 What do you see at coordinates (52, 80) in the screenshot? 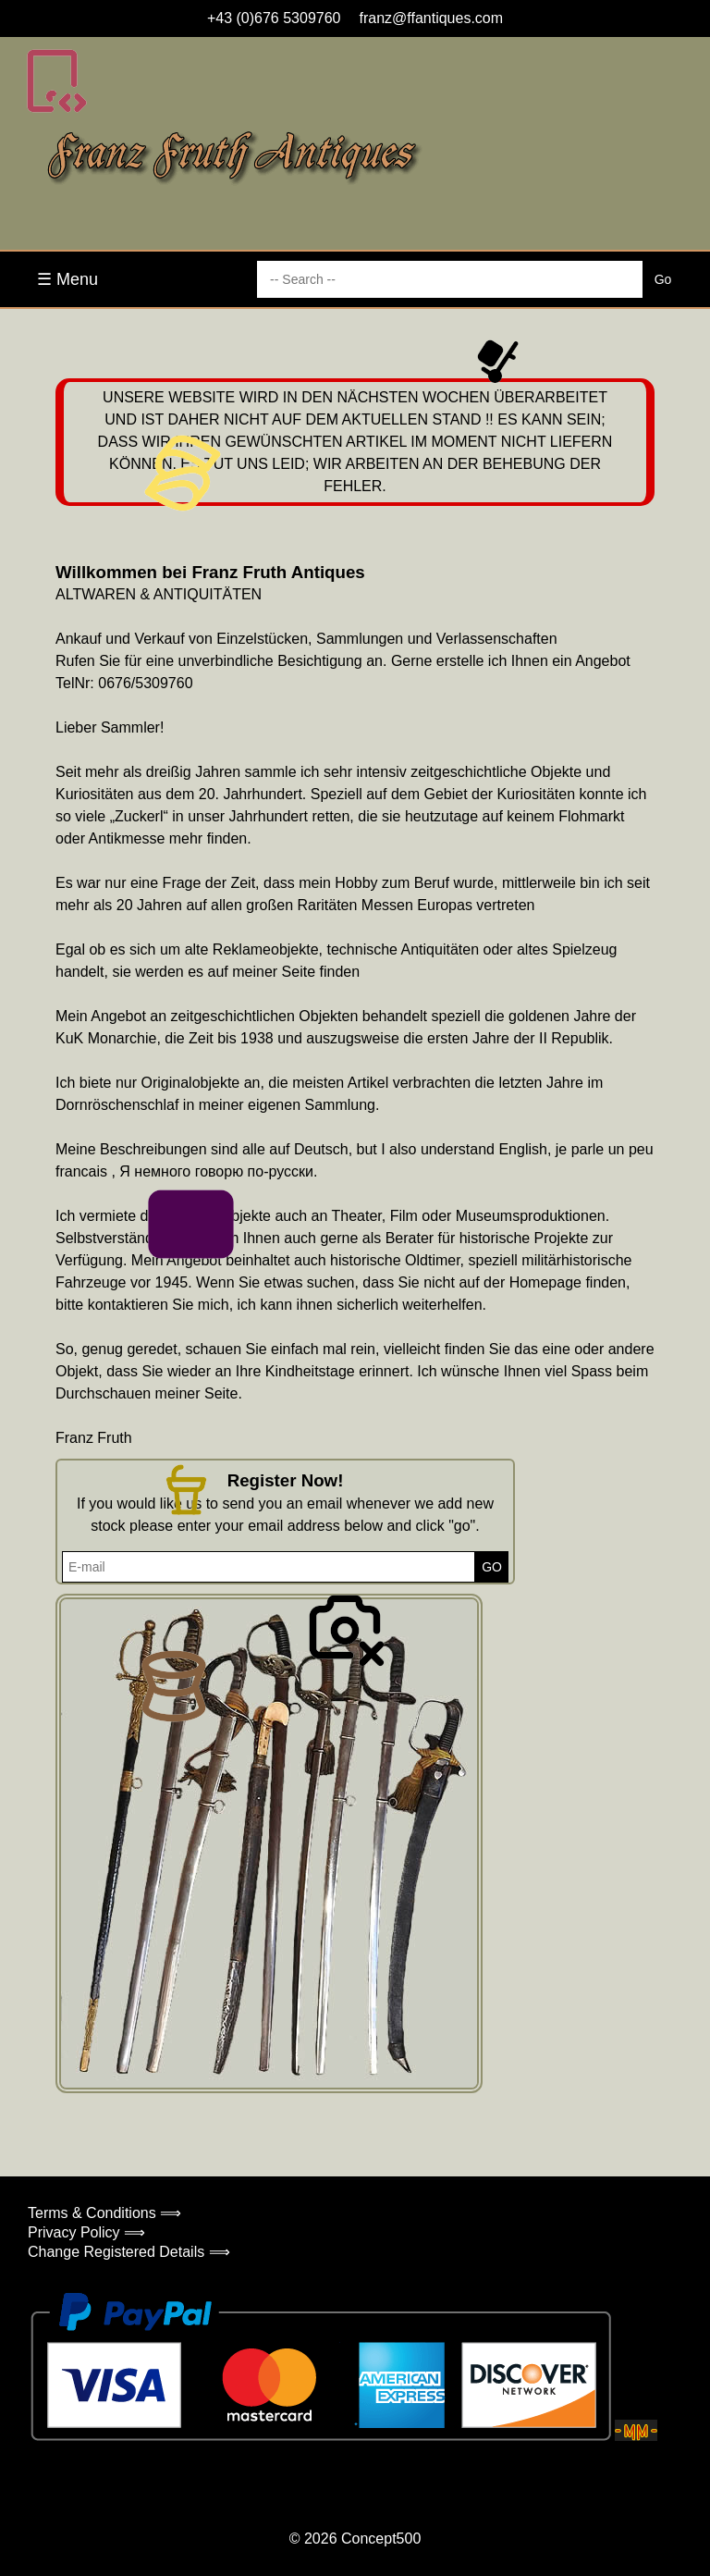
I see `access tablet developer tools` at bounding box center [52, 80].